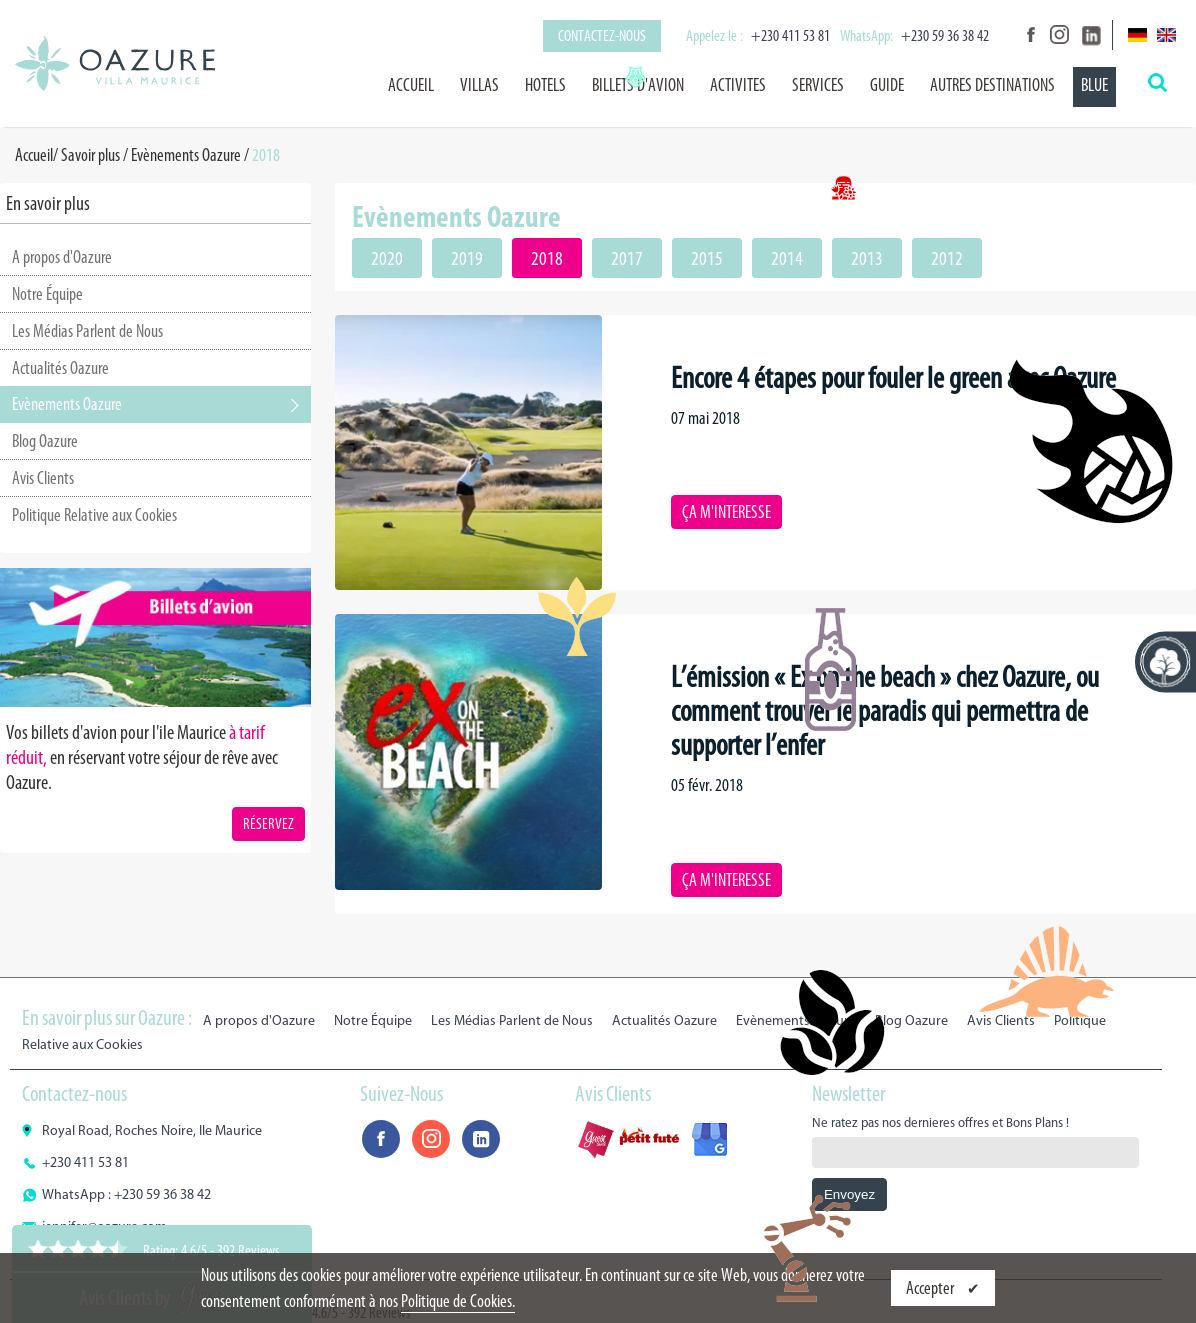  Describe the element at coordinates (803, 1246) in the screenshot. I see `access robotic or automation controls` at that location.